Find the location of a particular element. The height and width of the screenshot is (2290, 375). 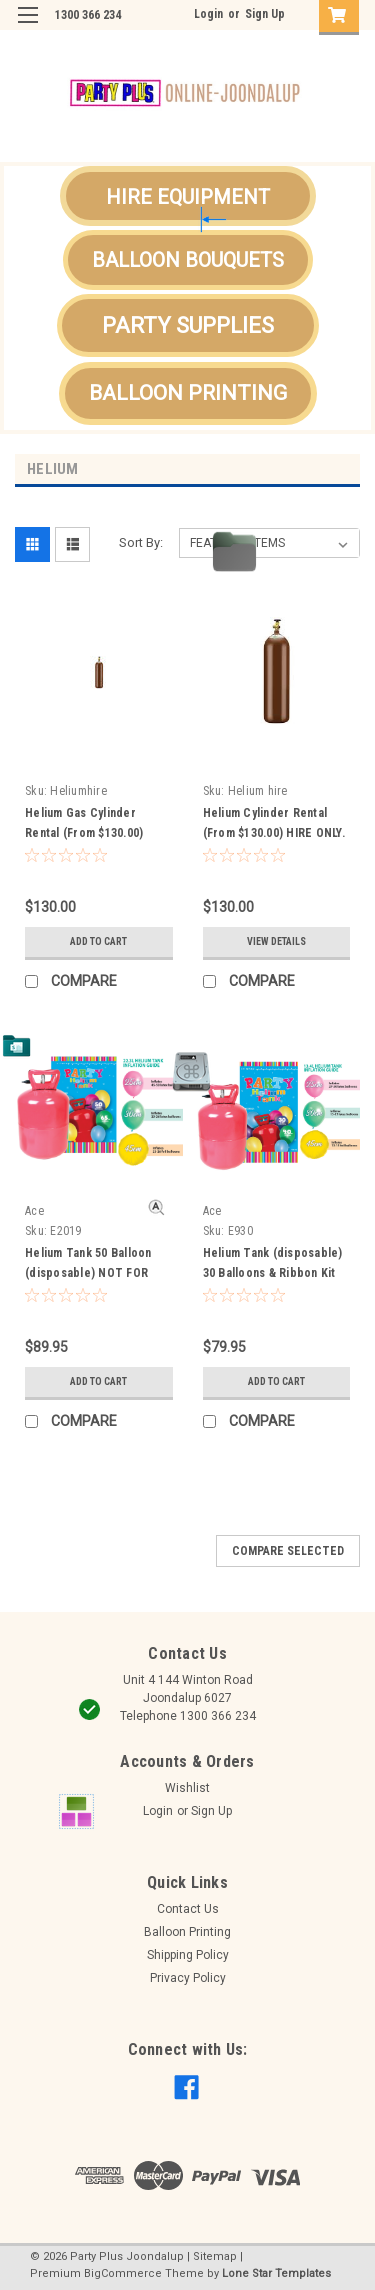

confirm or accept a calculation is located at coordinates (89, 1709).